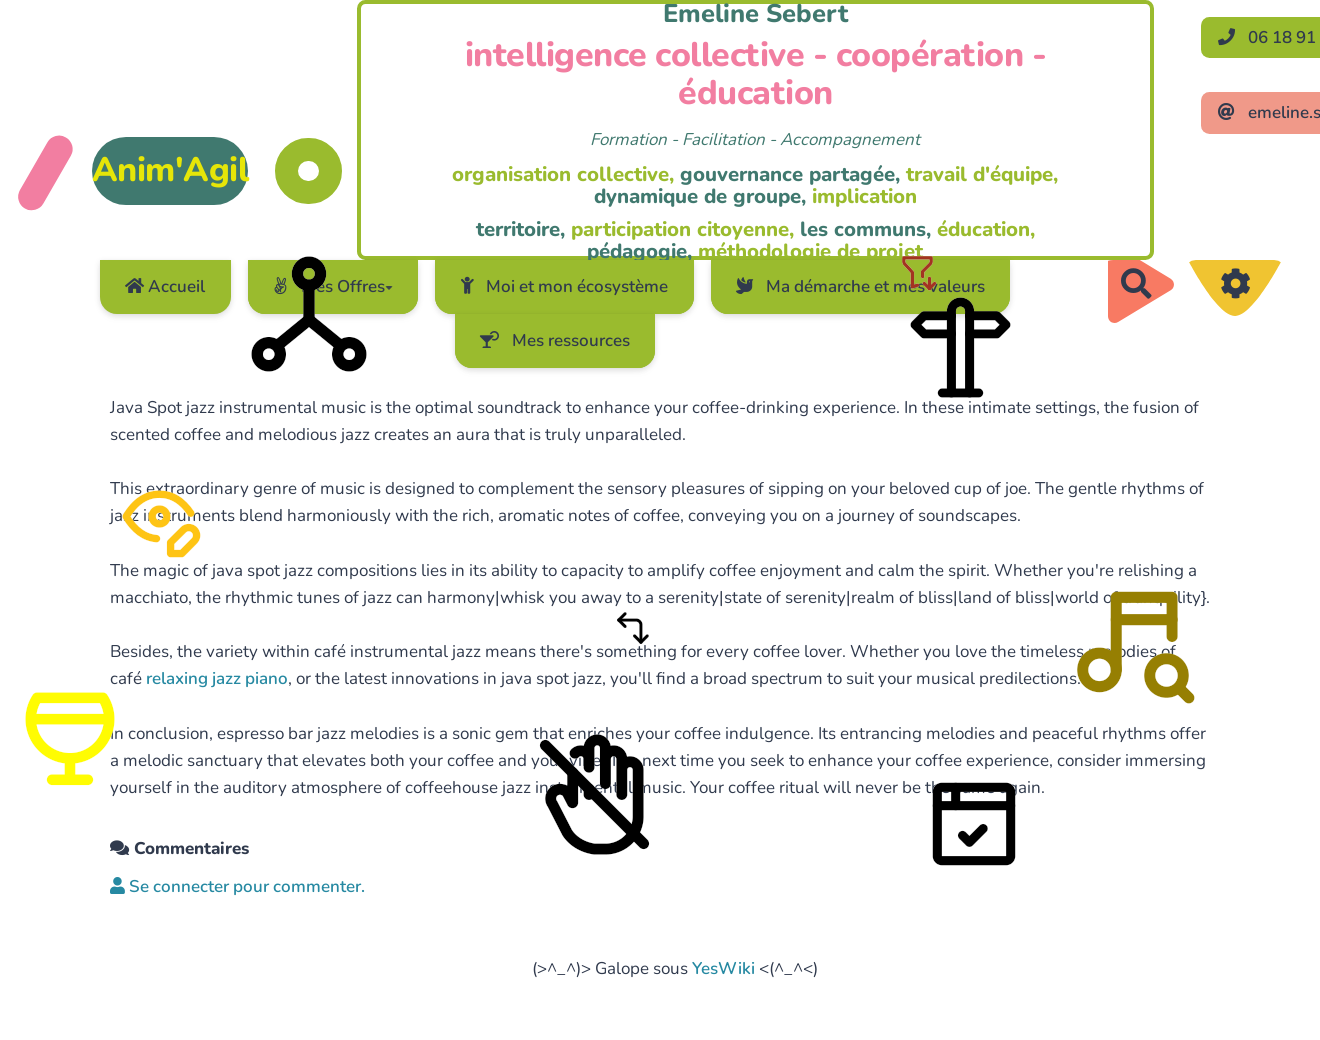  Describe the element at coordinates (974, 824) in the screenshot. I see `browser verification complete` at that location.